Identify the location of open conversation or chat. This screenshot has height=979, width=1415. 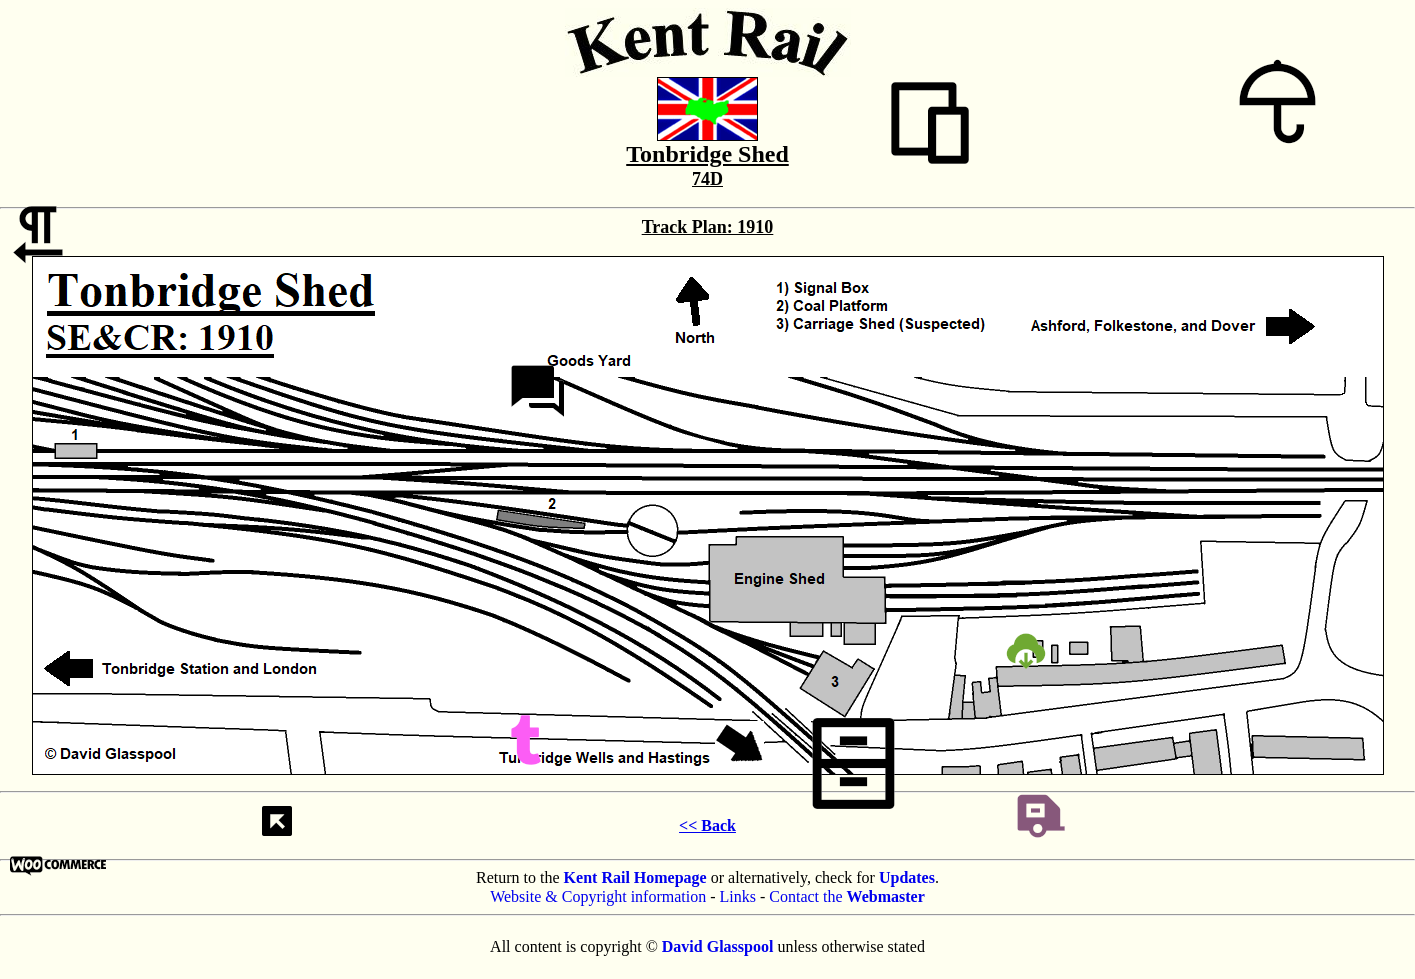
(539, 388).